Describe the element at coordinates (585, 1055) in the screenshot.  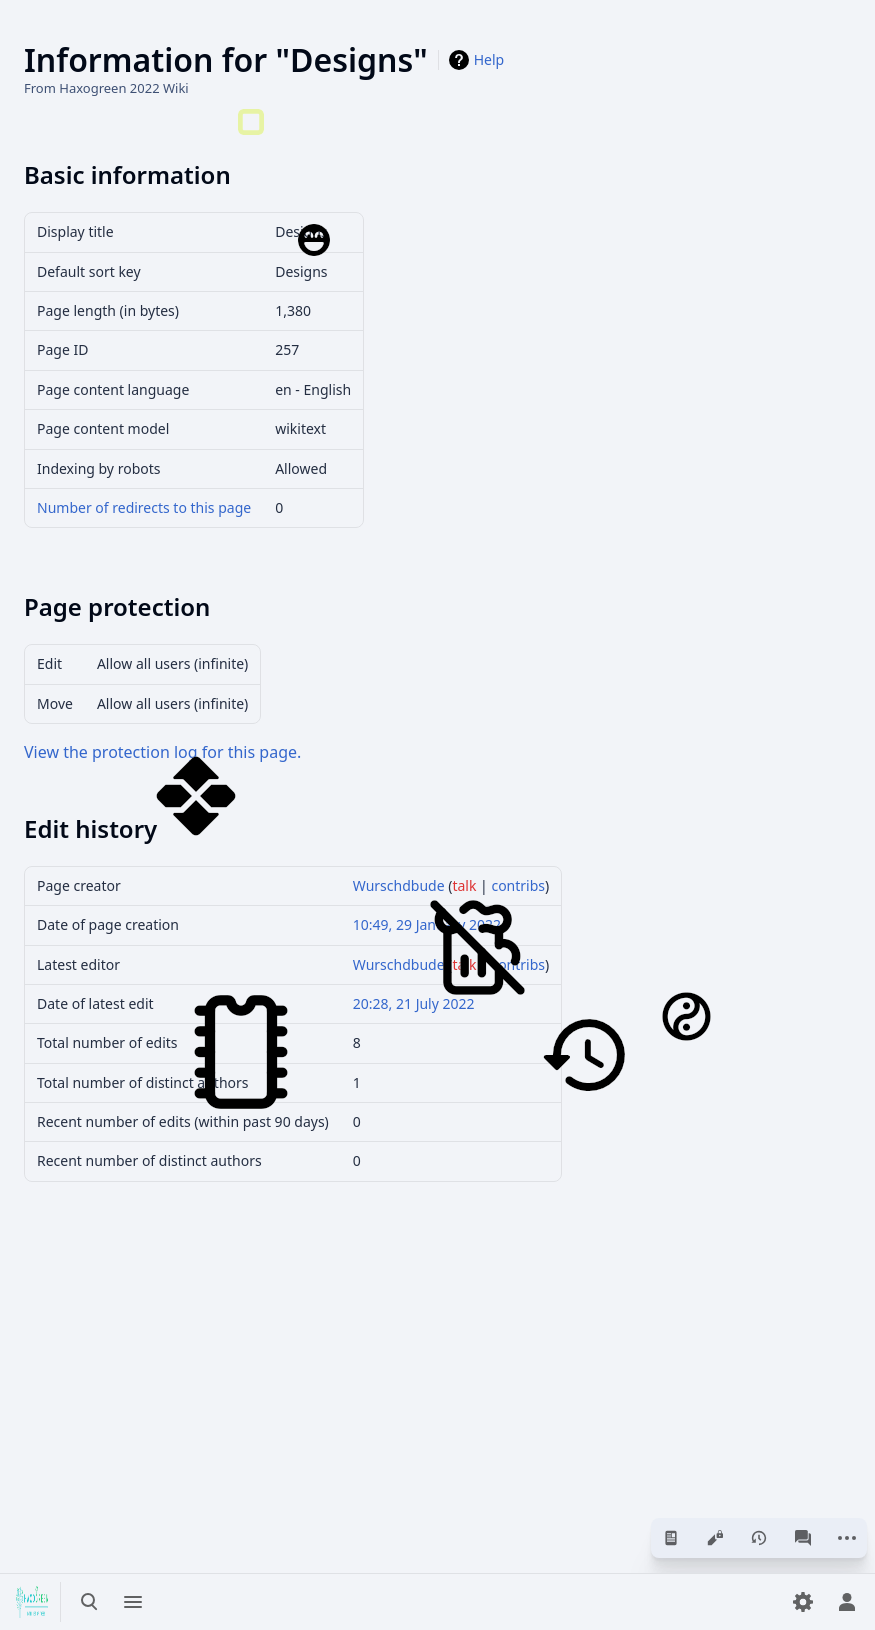
I see `restore to a previous version or state` at that location.